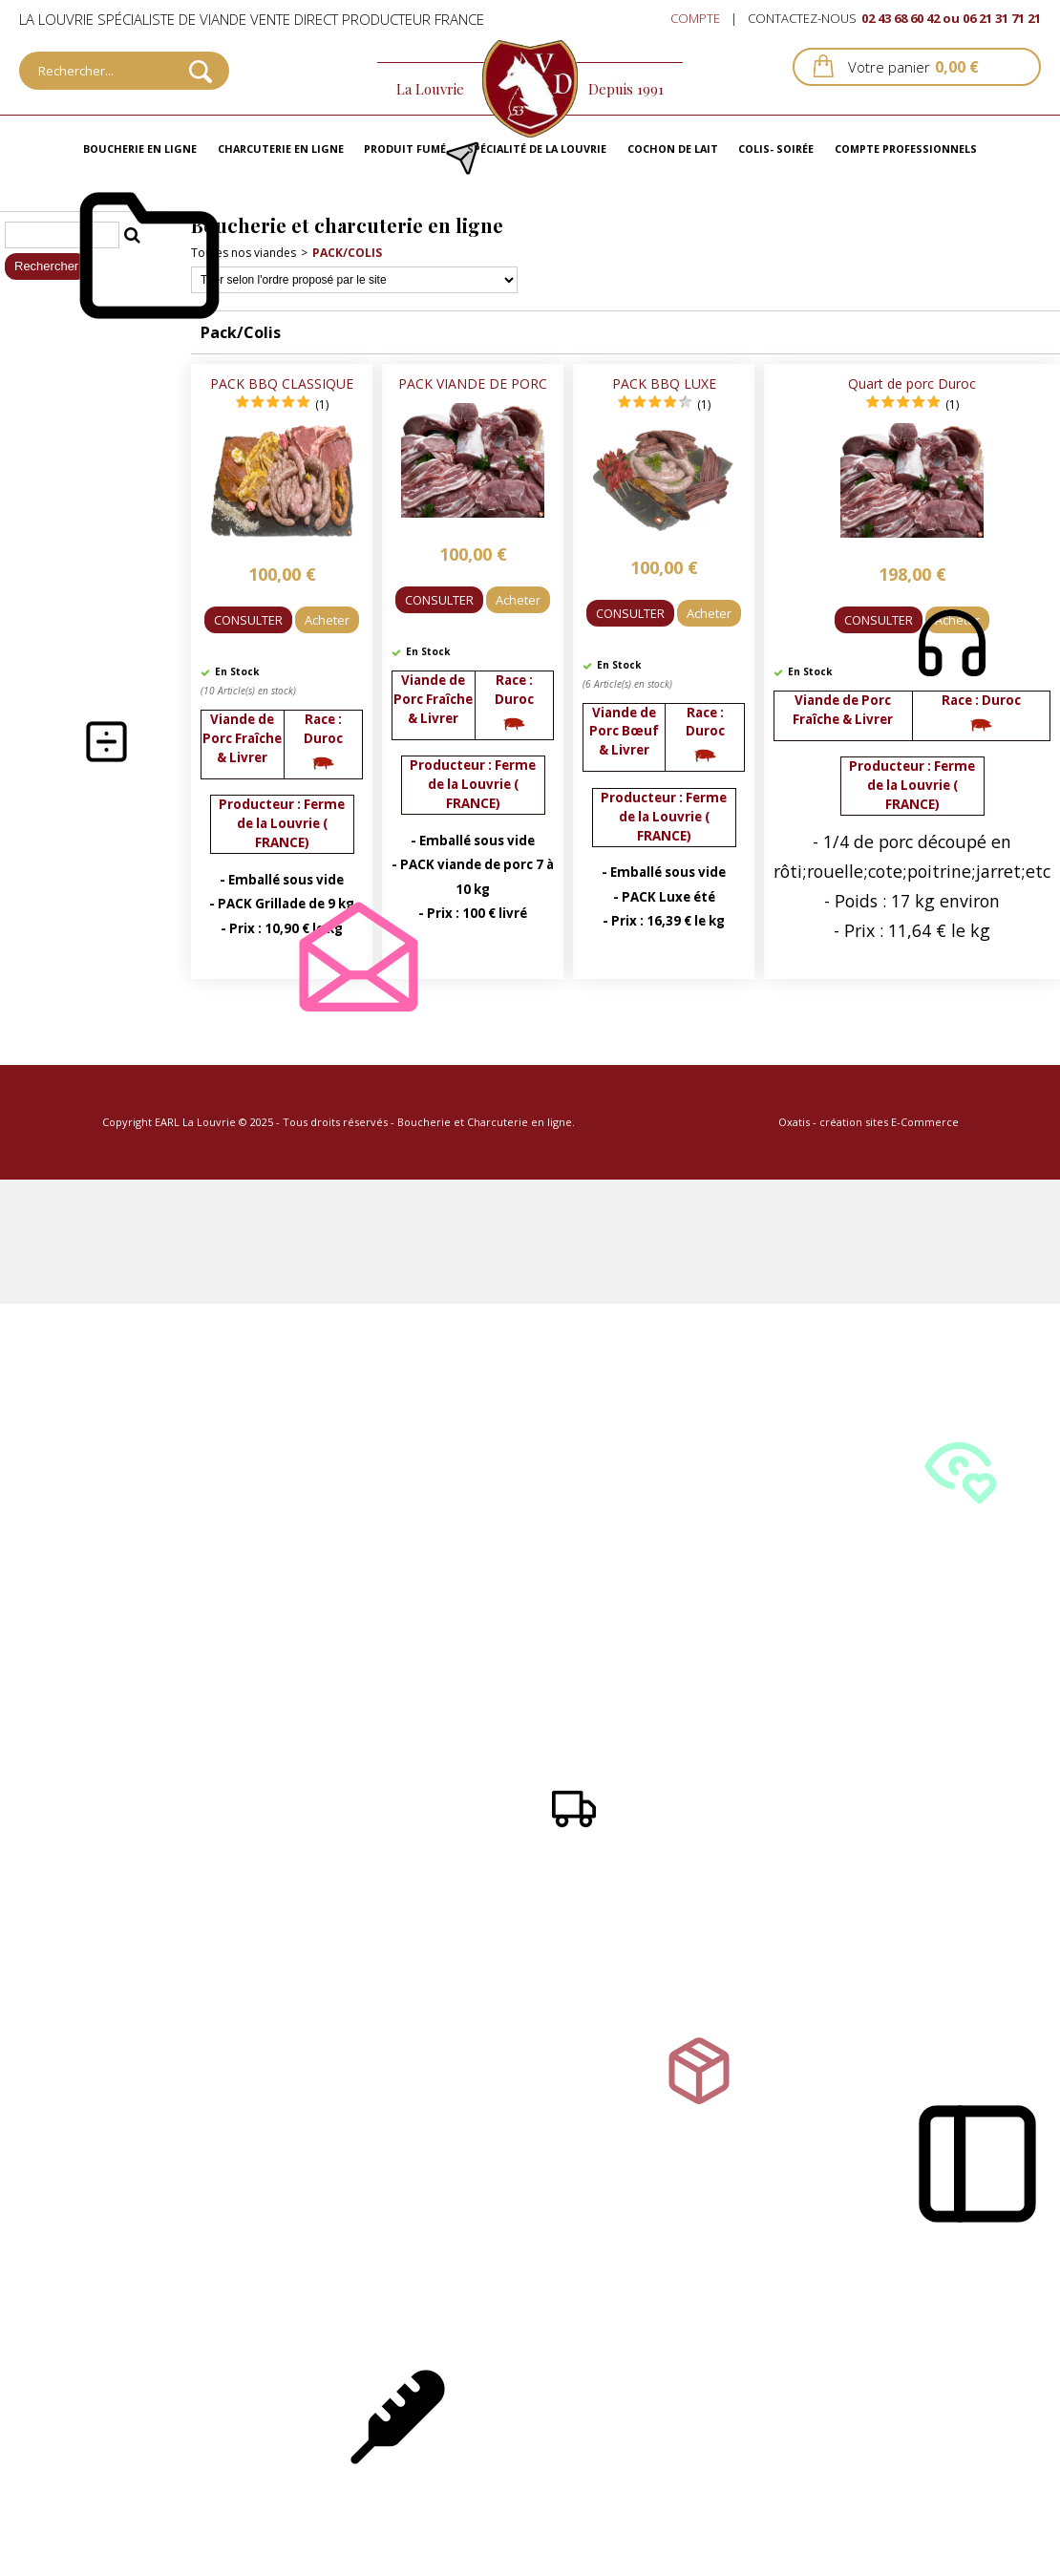  Describe the element at coordinates (952, 643) in the screenshot. I see `access audio or music player` at that location.